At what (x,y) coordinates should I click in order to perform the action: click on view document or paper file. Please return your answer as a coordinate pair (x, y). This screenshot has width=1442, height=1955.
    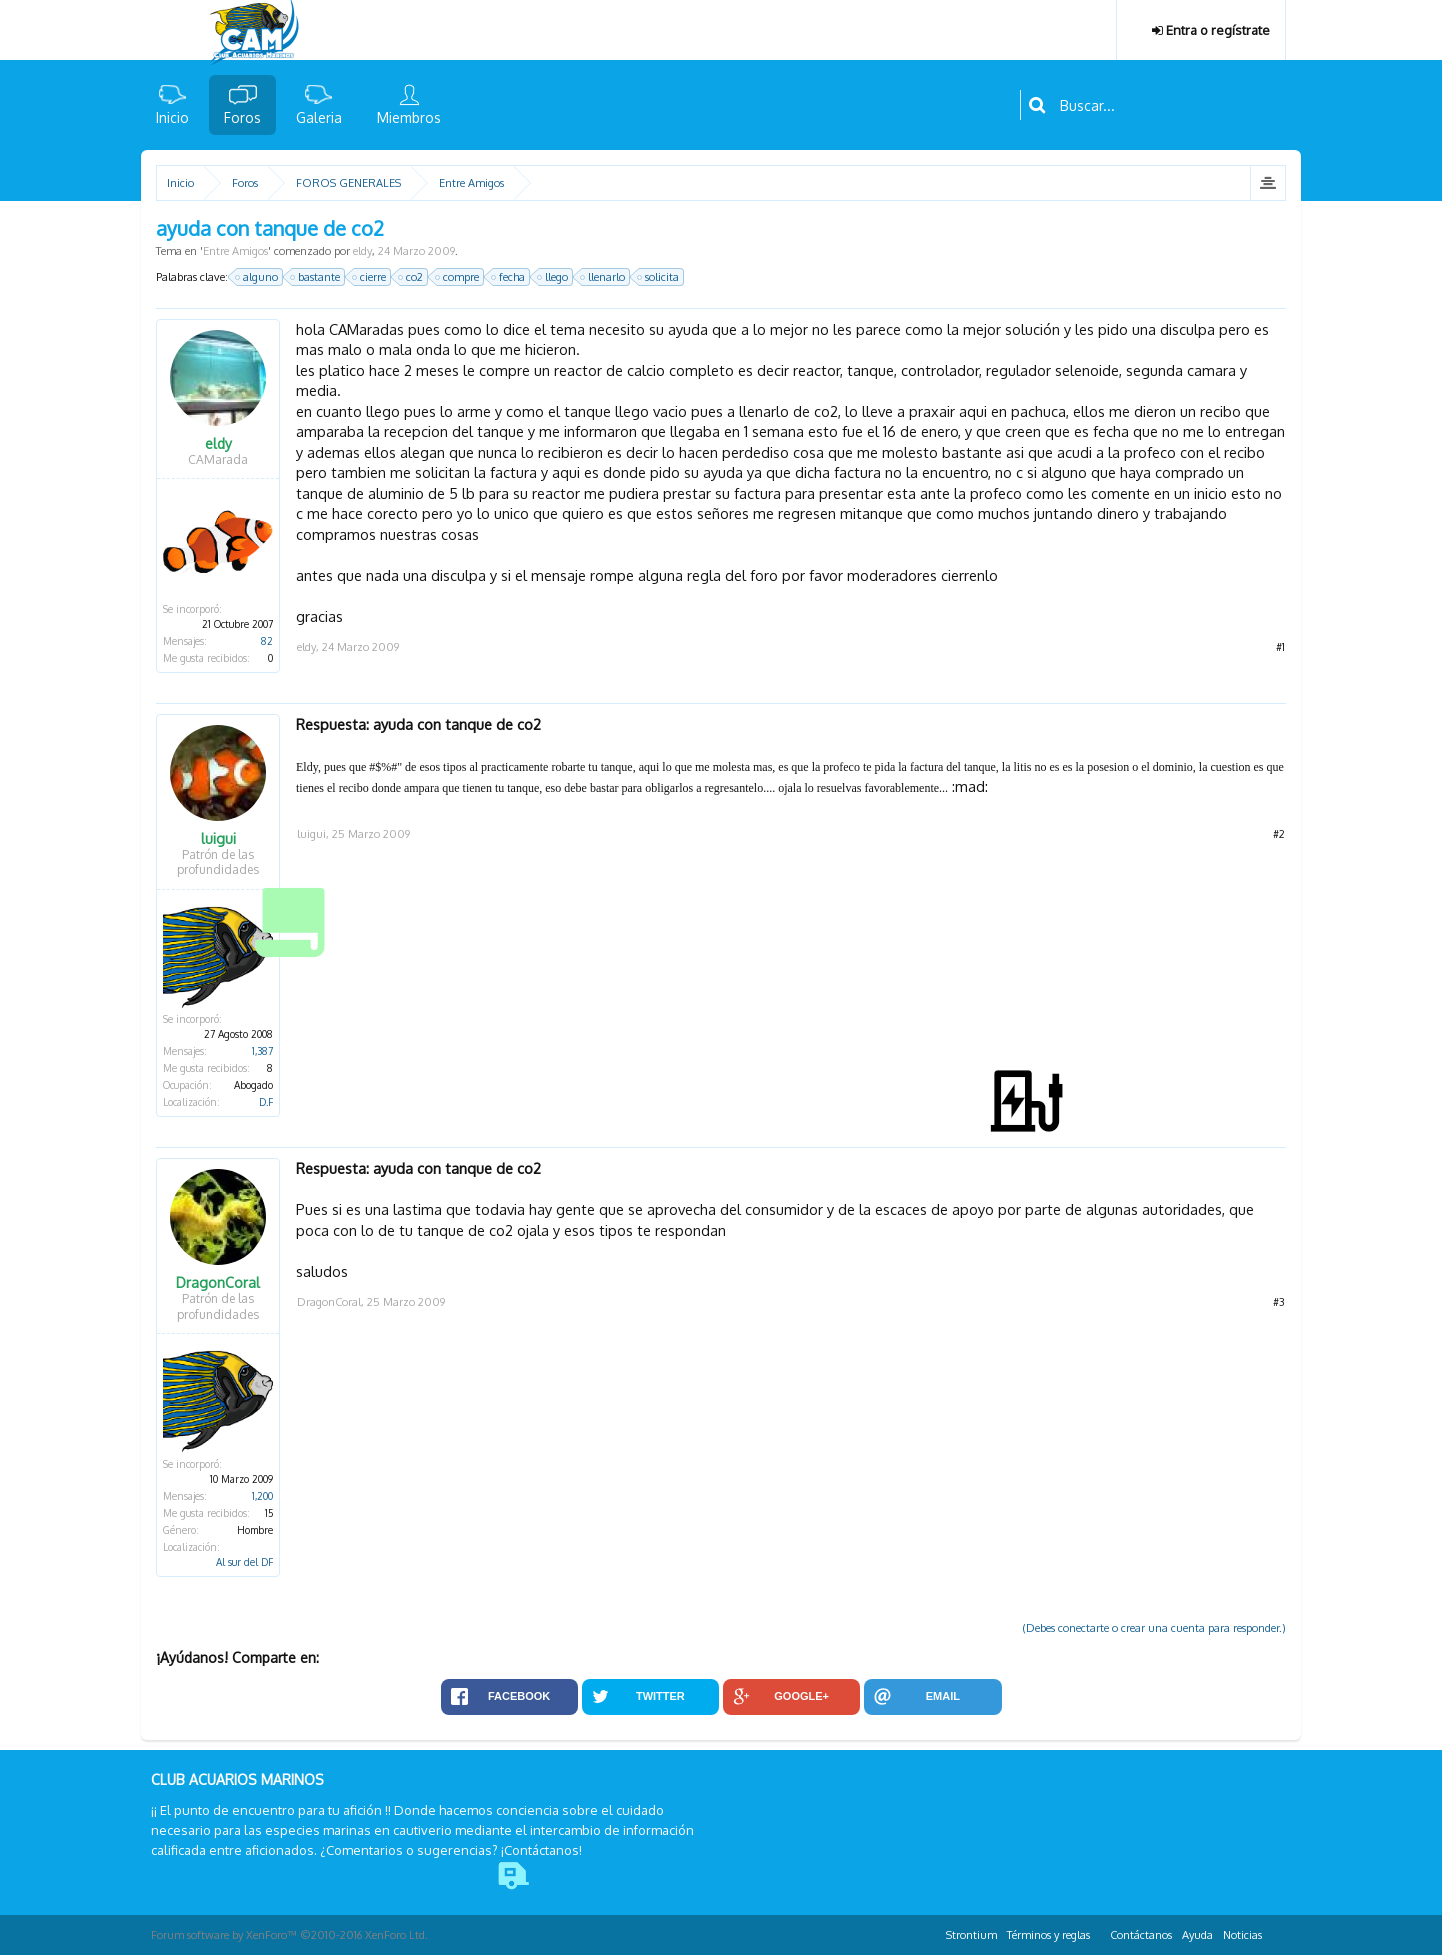
    Looking at the image, I should click on (293, 922).